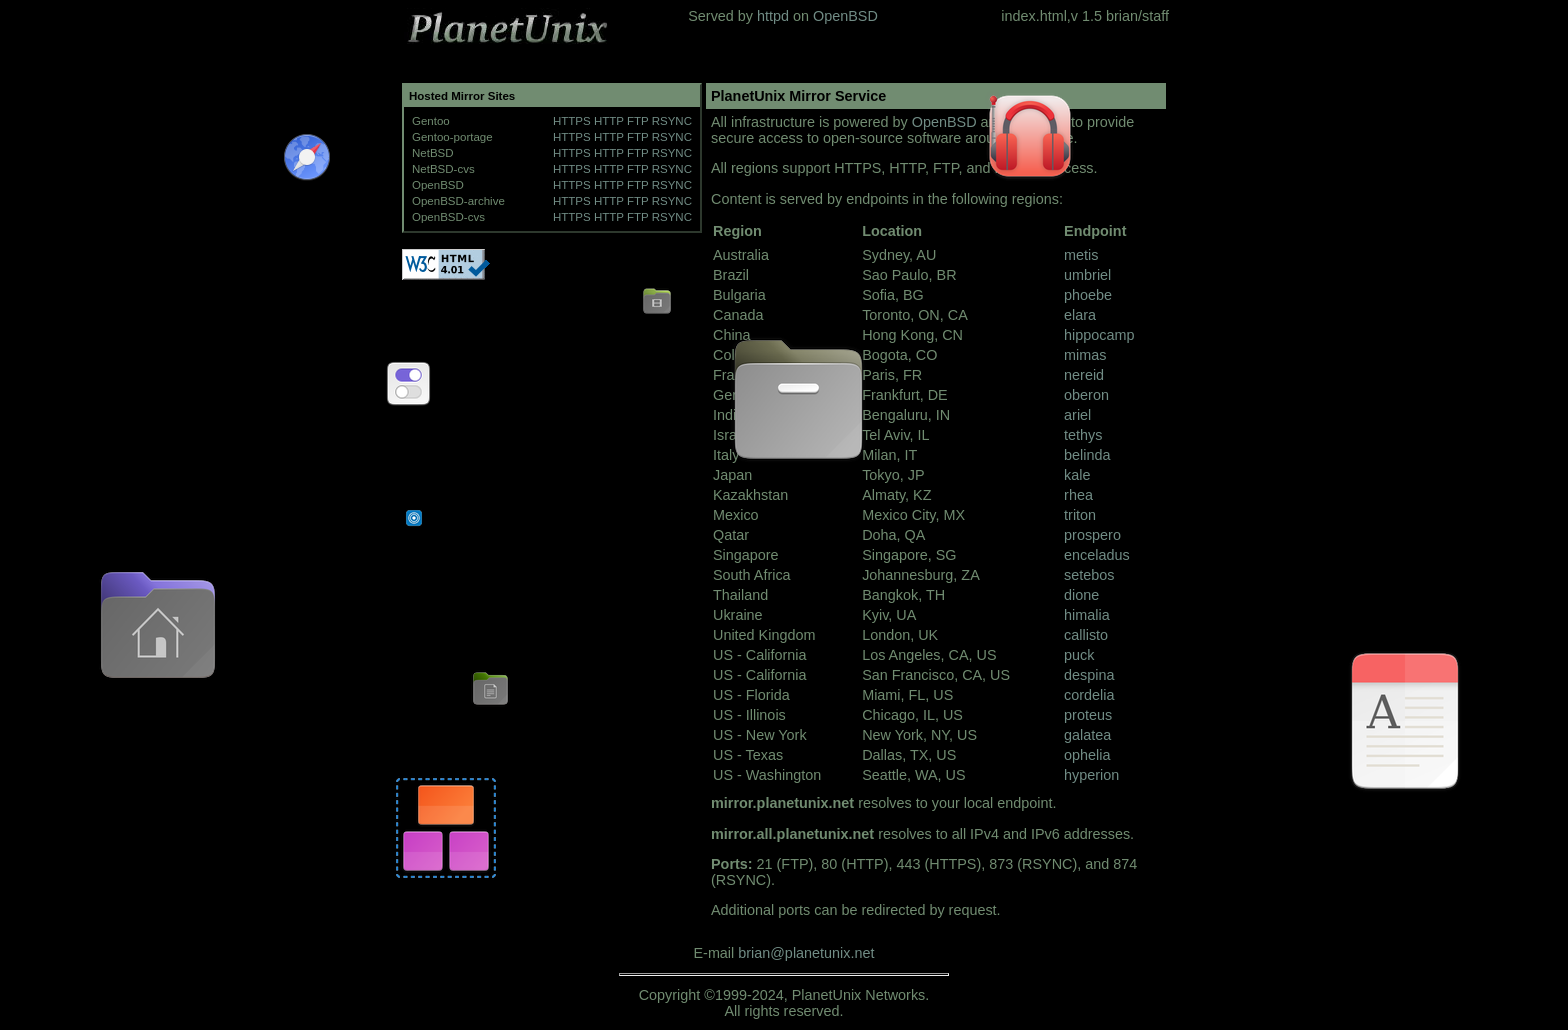 The image size is (1568, 1030). I want to click on open desktop preferences or settings, so click(408, 383).